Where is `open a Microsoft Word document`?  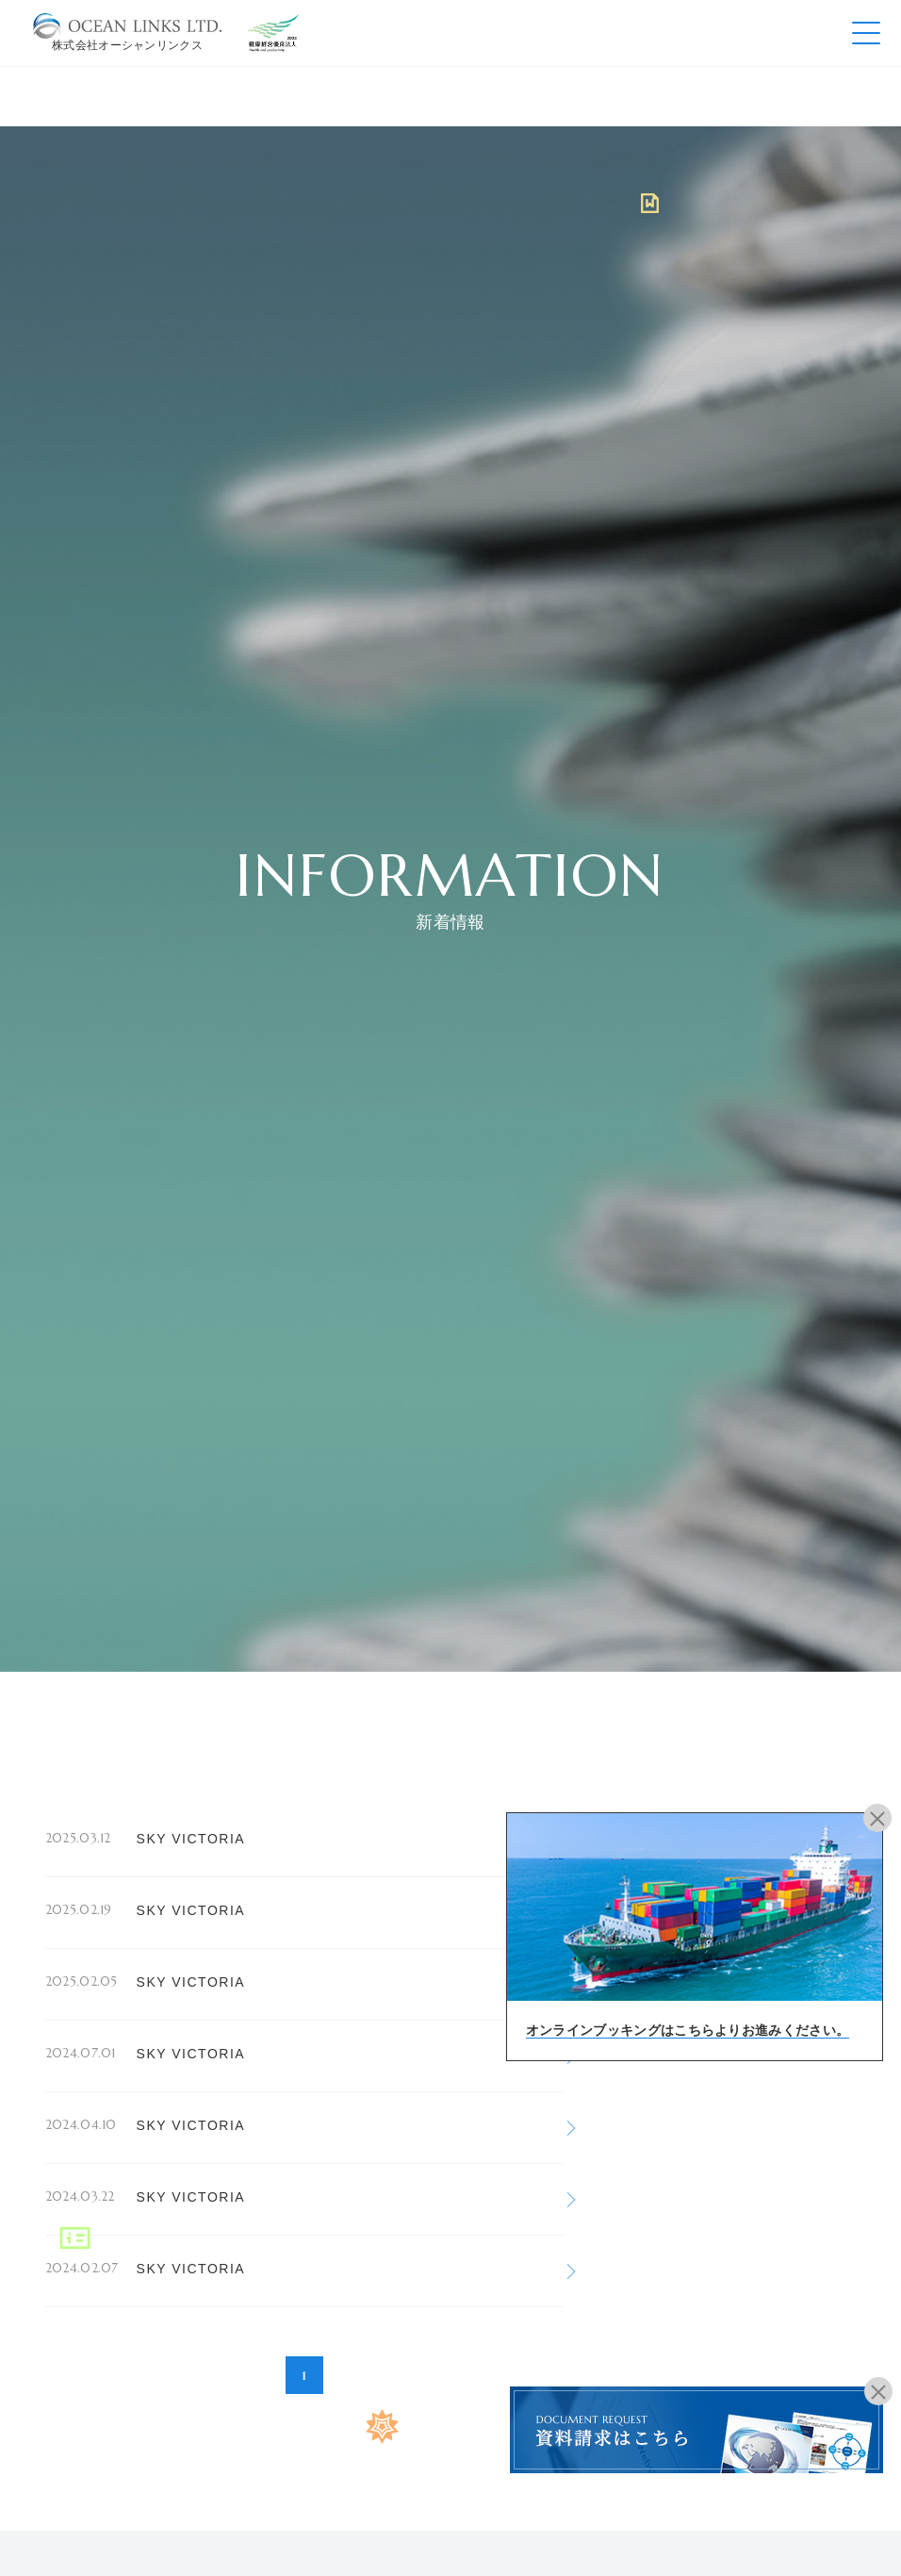
open a Microsoft Word document is located at coordinates (649, 203).